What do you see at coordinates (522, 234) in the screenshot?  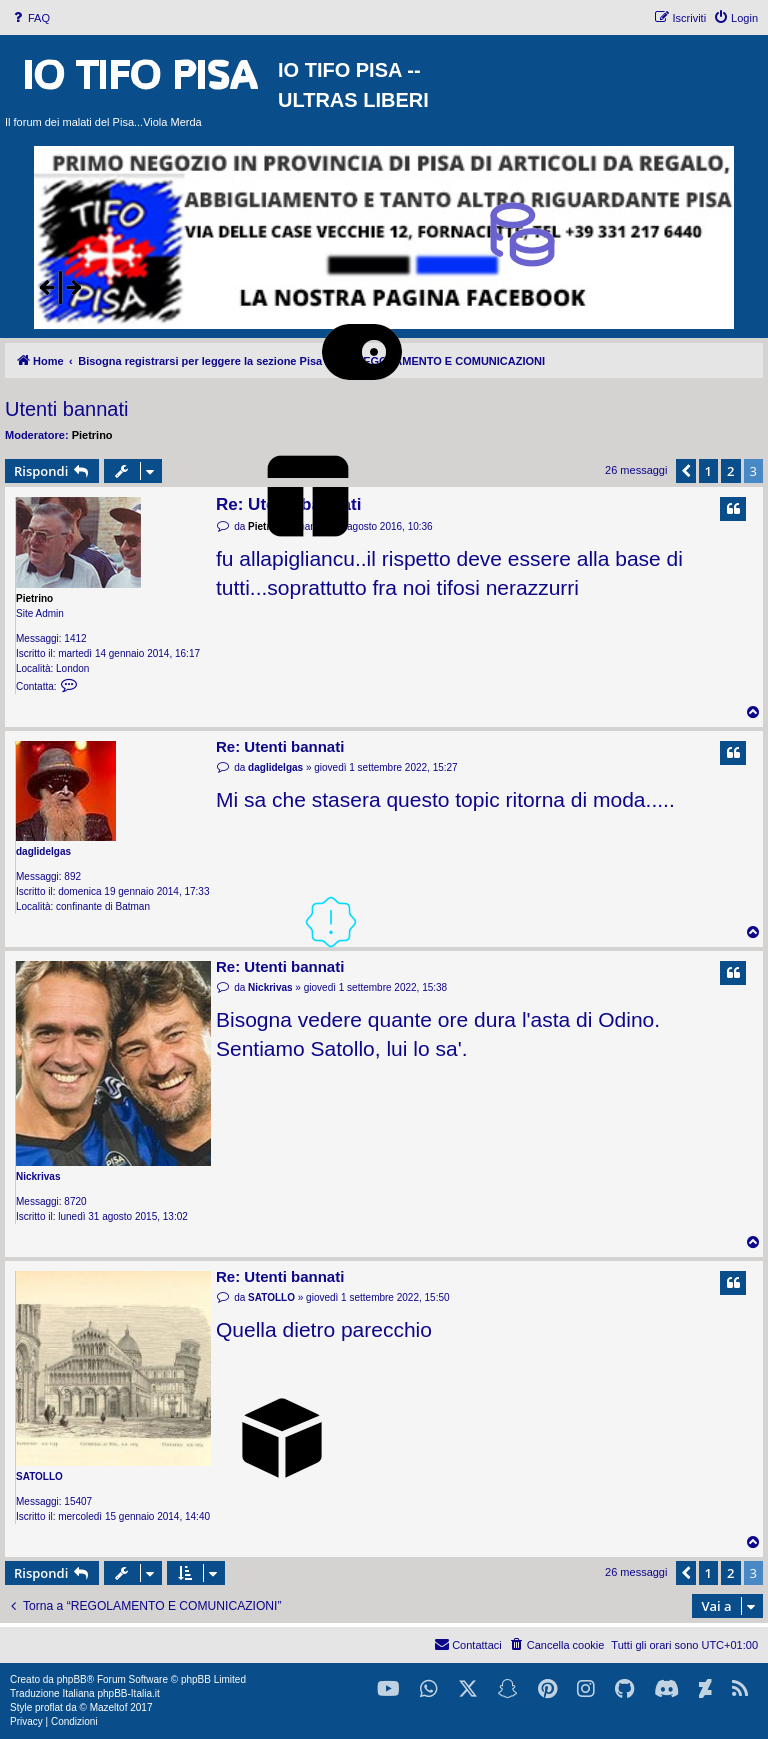 I see `view your coin balance or currency` at bounding box center [522, 234].